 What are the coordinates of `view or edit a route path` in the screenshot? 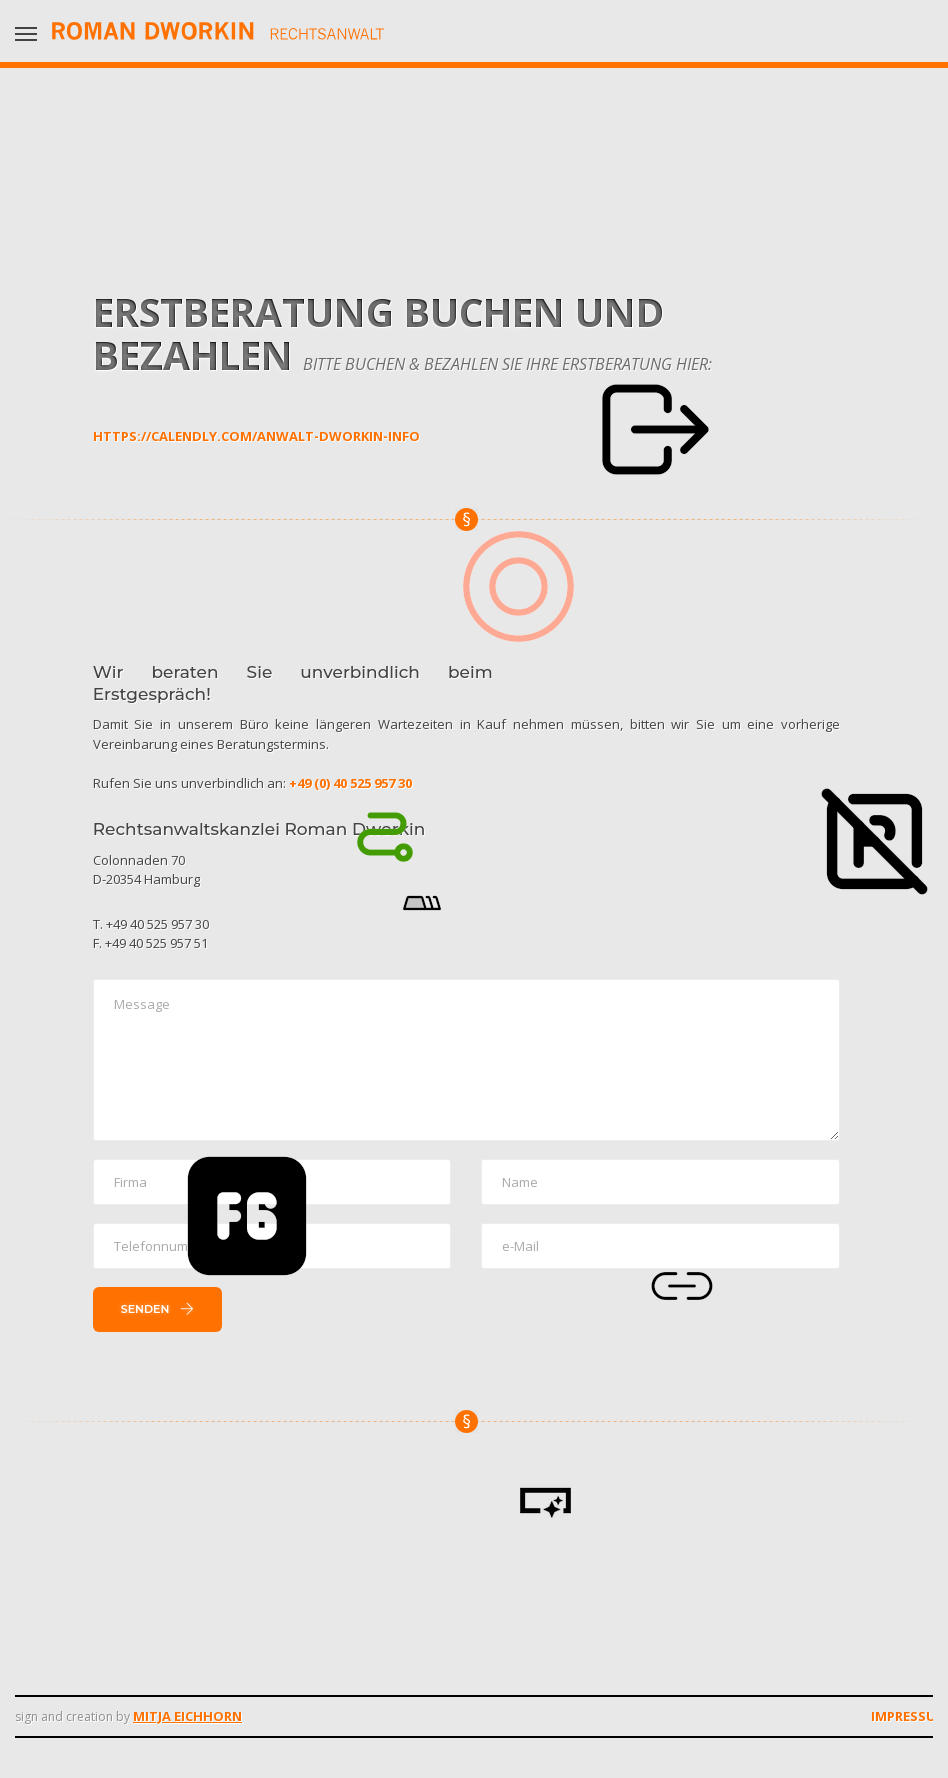 It's located at (385, 834).